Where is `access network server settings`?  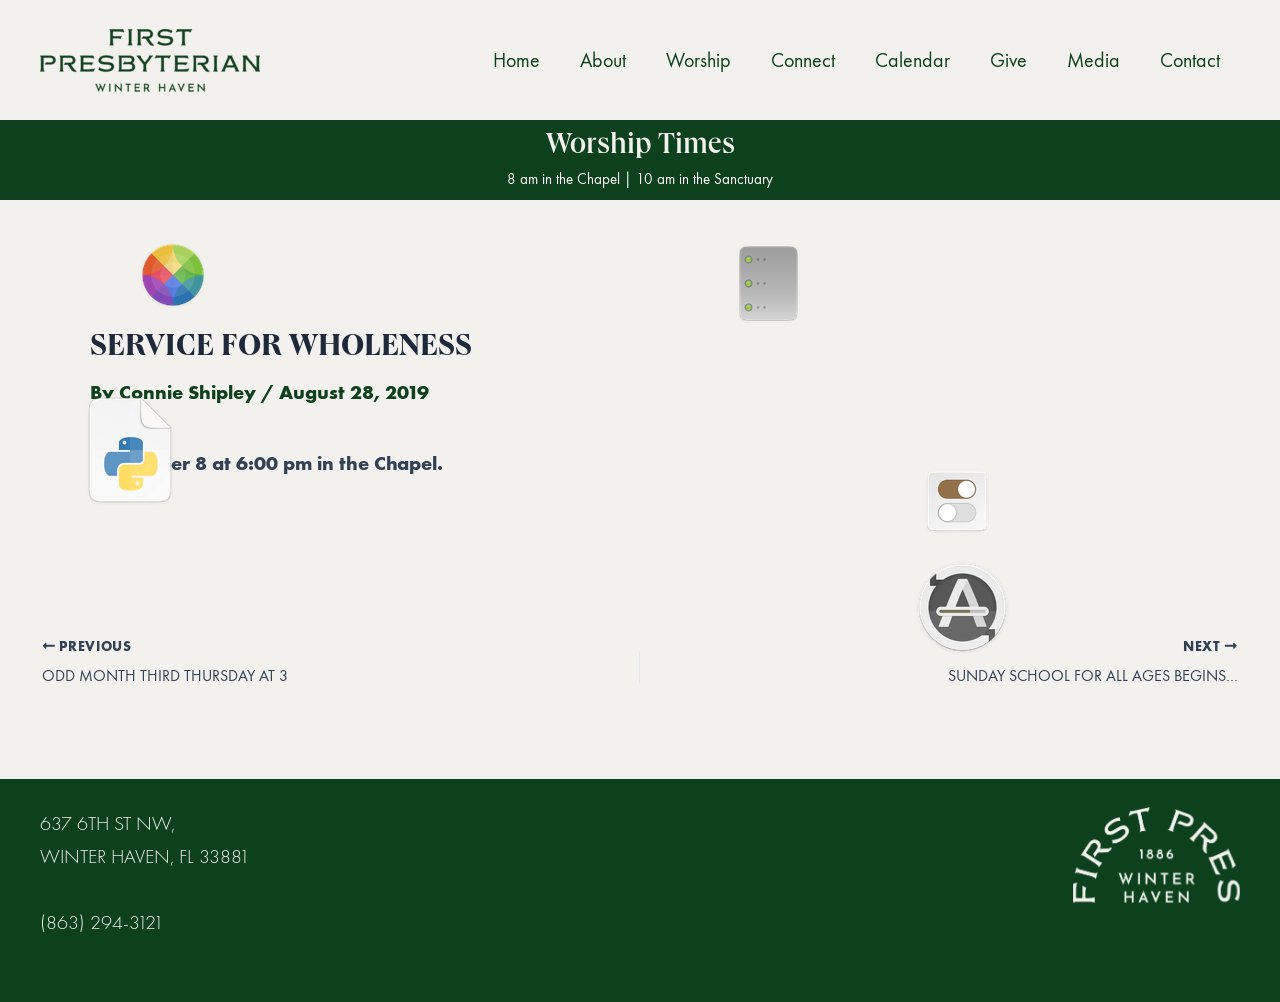
access network server settings is located at coordinates (768, 283).